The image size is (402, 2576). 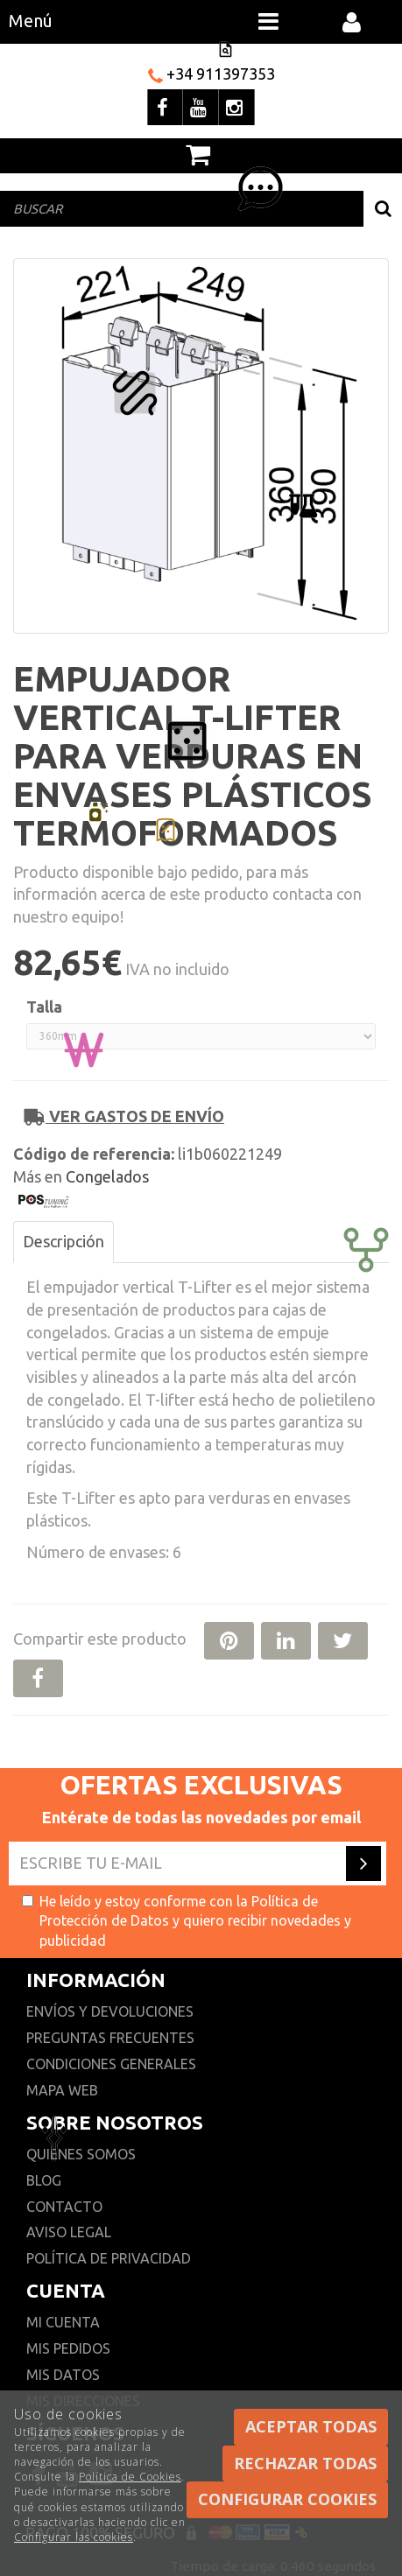 What do you see at coordinates (187, 741) in the screenshot?
I see `access casino or gambling games` at bounding box center [187, 741].